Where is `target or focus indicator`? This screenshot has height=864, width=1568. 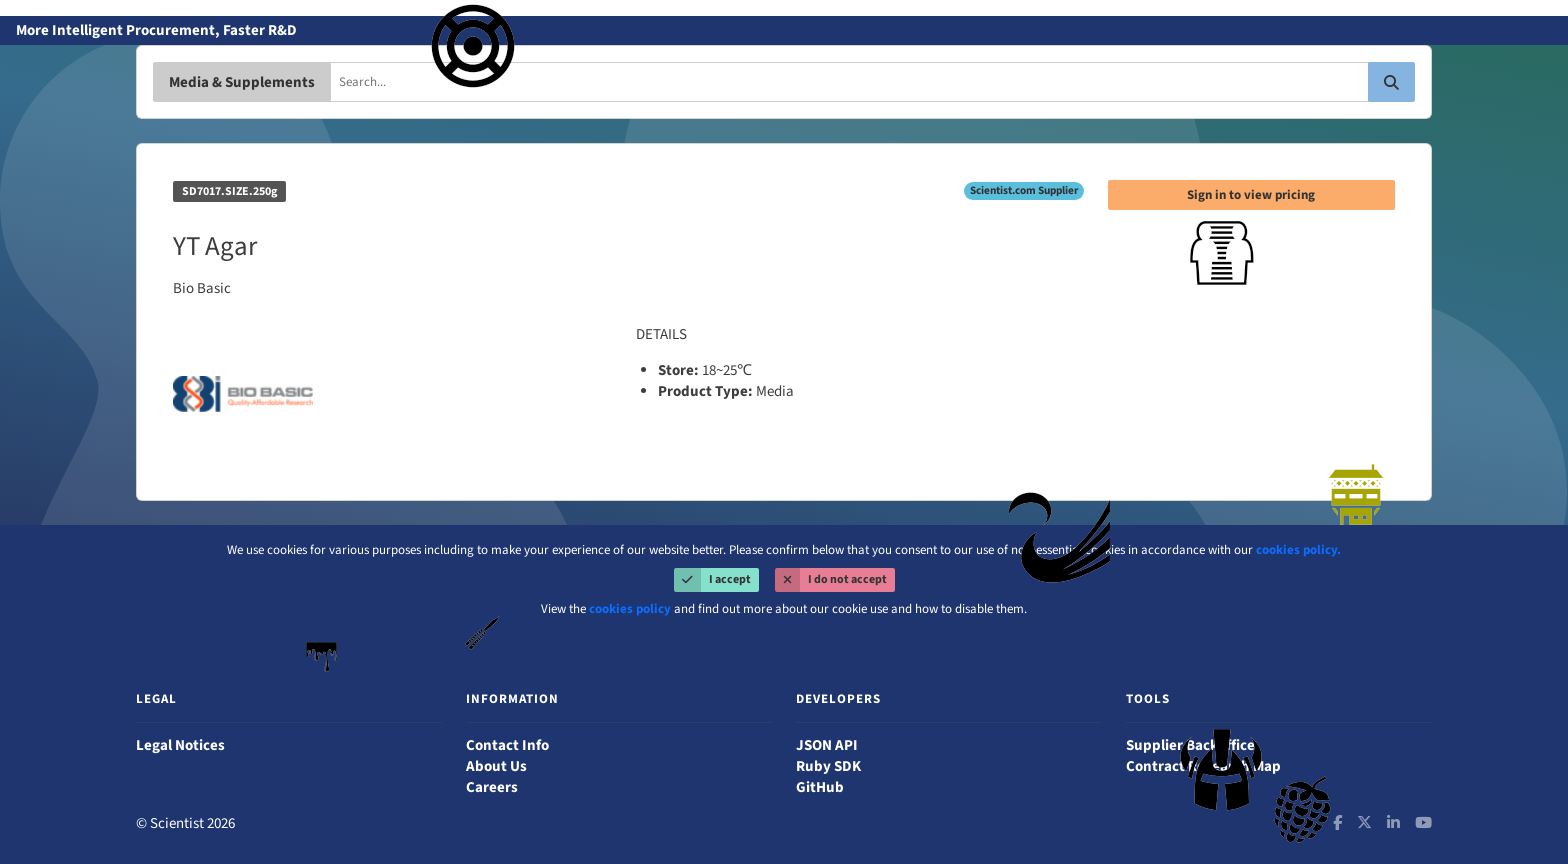
target or focus indicator is located at coordinates (473, 46).